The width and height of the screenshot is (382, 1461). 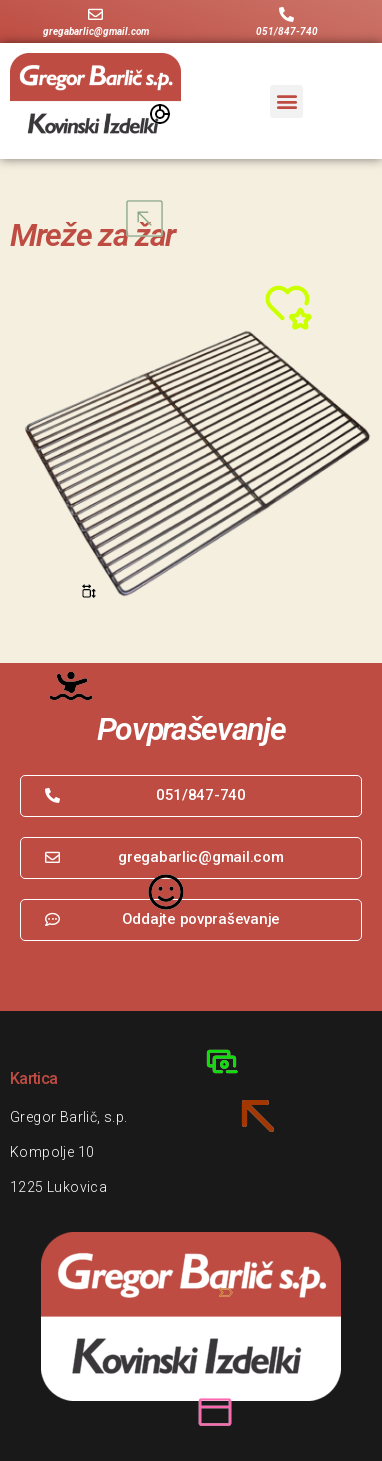 I want to click on remove funds or decrease balance, so click(x=221, y=1061).